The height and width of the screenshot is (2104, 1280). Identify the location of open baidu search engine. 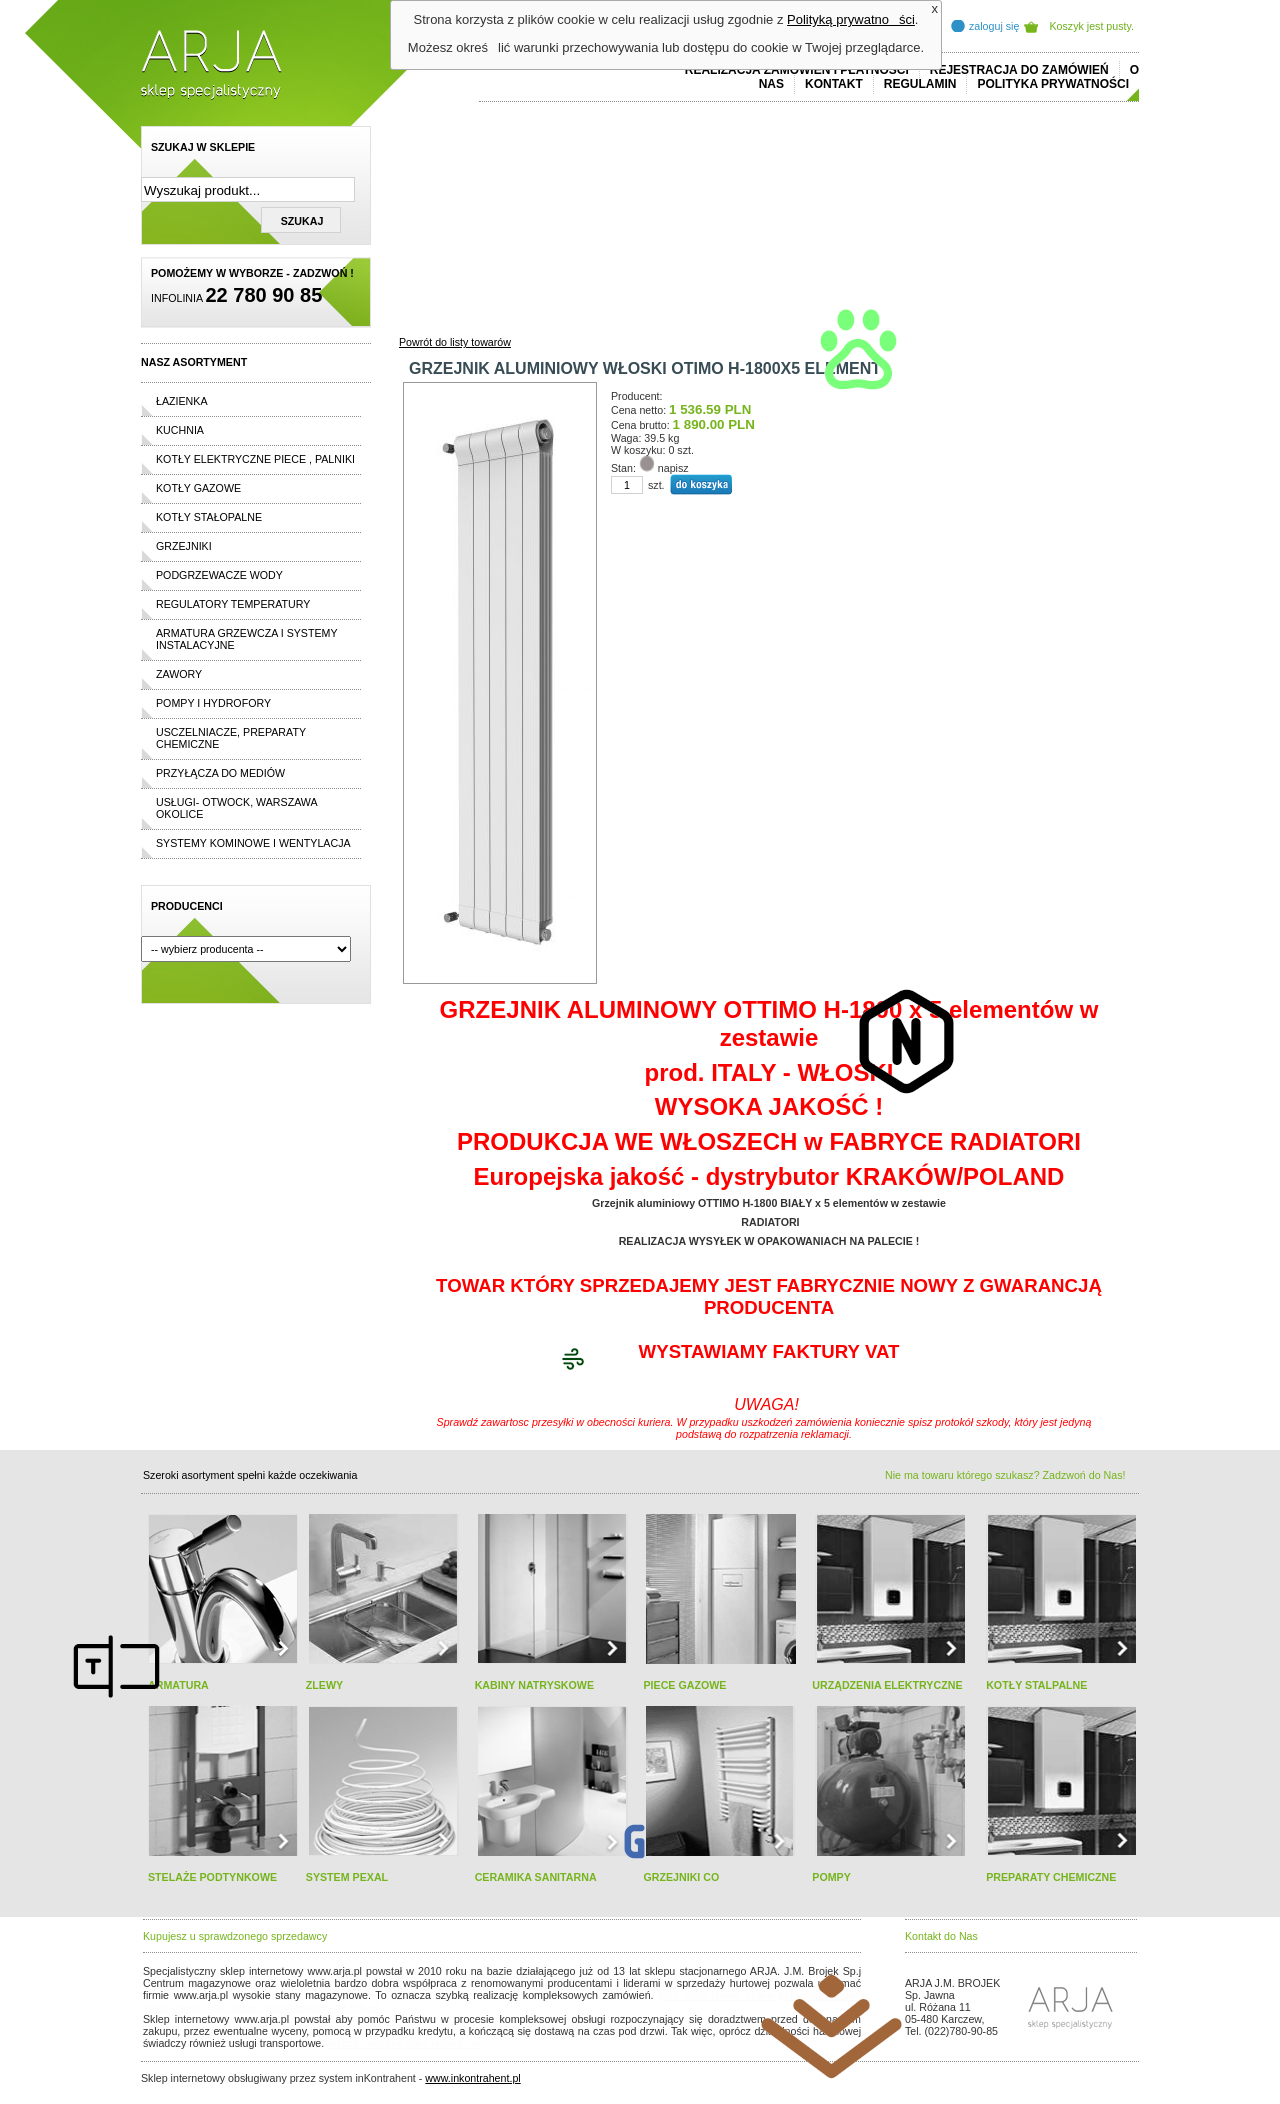
(858, 351).